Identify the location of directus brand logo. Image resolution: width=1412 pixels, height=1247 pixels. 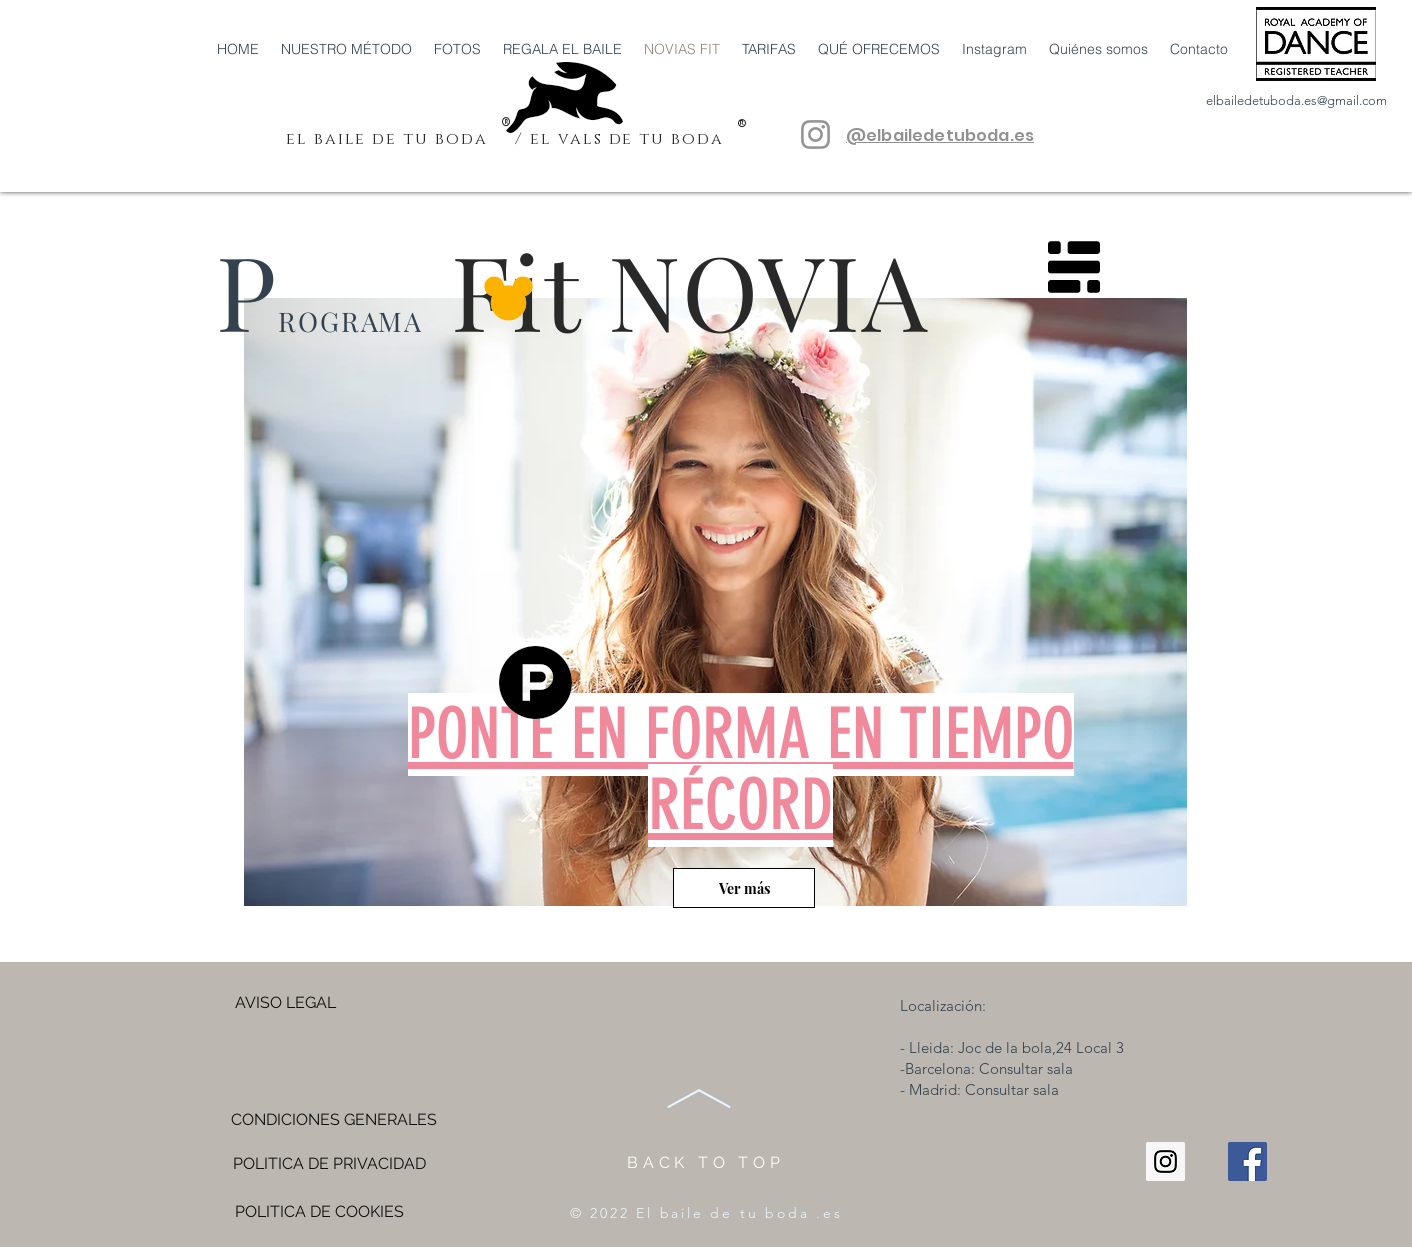
(564, 97).